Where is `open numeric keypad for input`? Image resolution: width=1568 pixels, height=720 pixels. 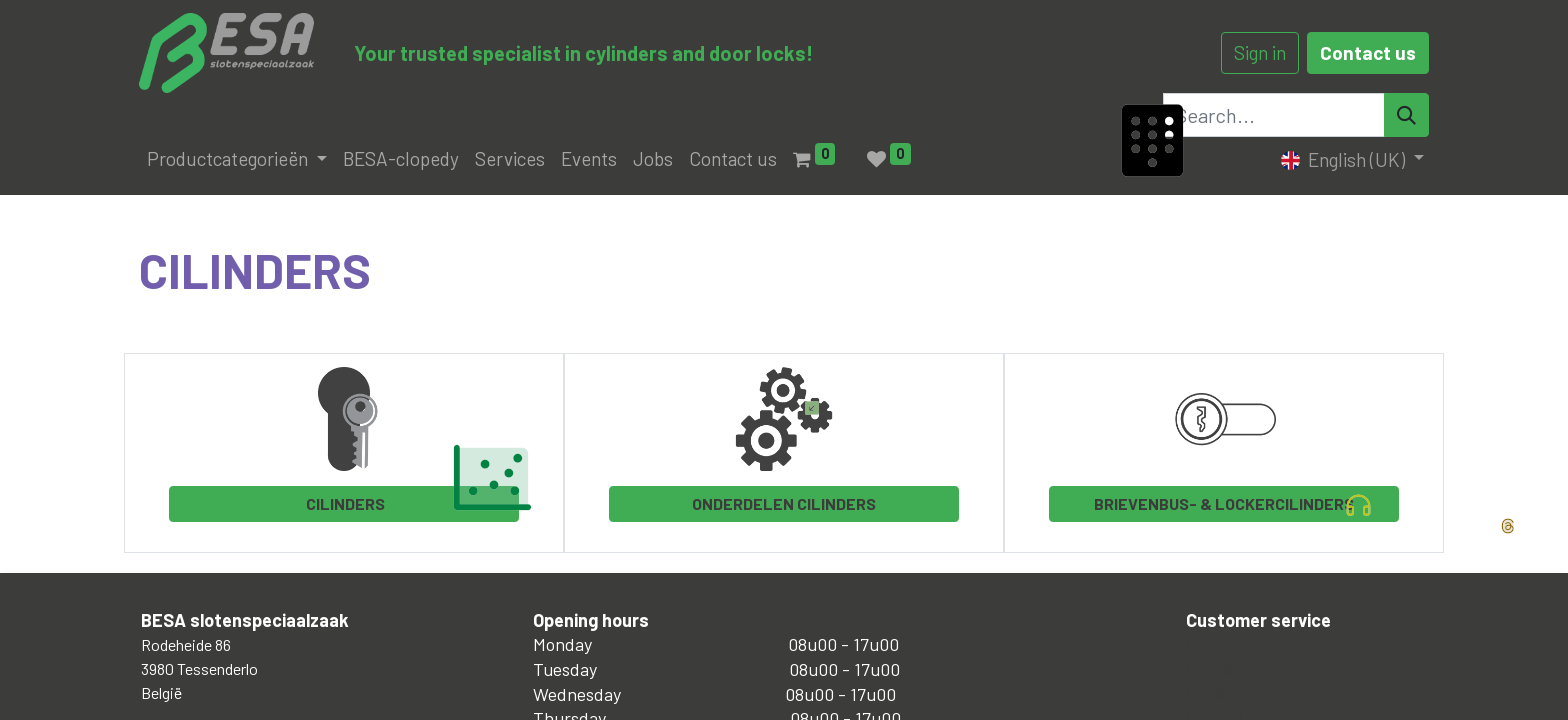 open numeric keypad for input is located at coordinates (1152, 140).